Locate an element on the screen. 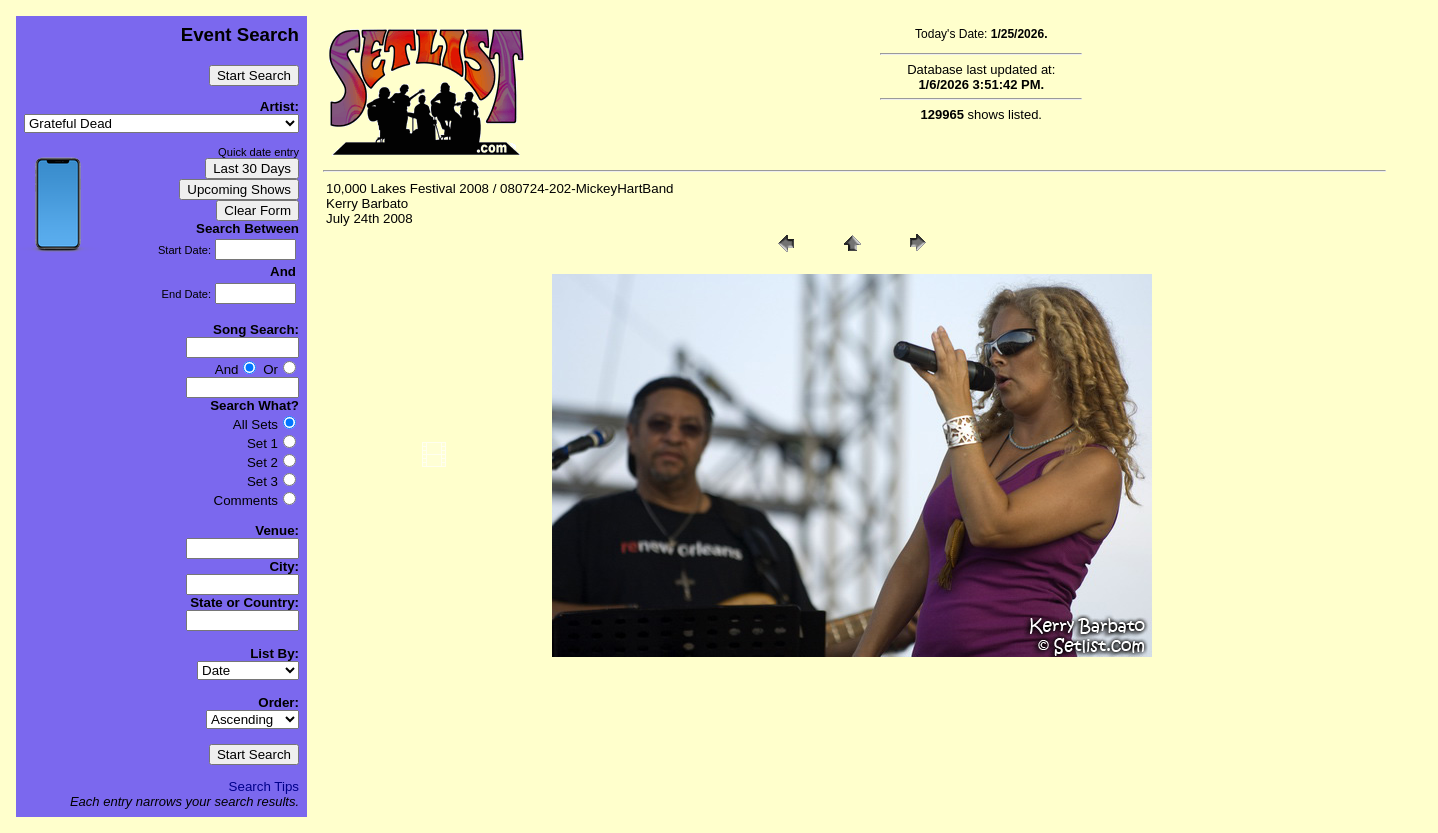 This screenshot has width=1438, height=833. access your movie library is located at coordinates (434, 454).